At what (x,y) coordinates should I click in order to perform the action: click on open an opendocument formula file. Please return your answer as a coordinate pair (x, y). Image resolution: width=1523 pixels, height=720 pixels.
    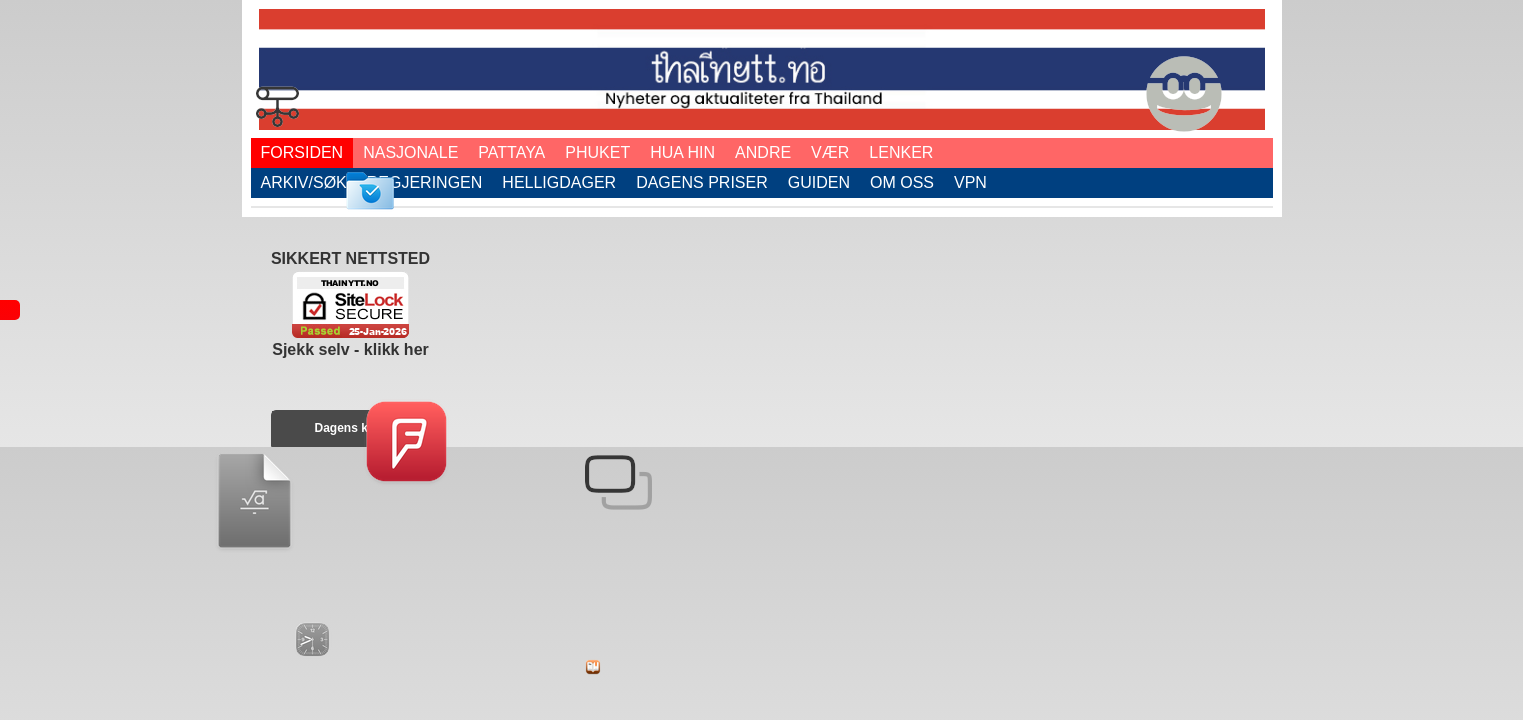
    Looking at the image, I should click on (254, 502).